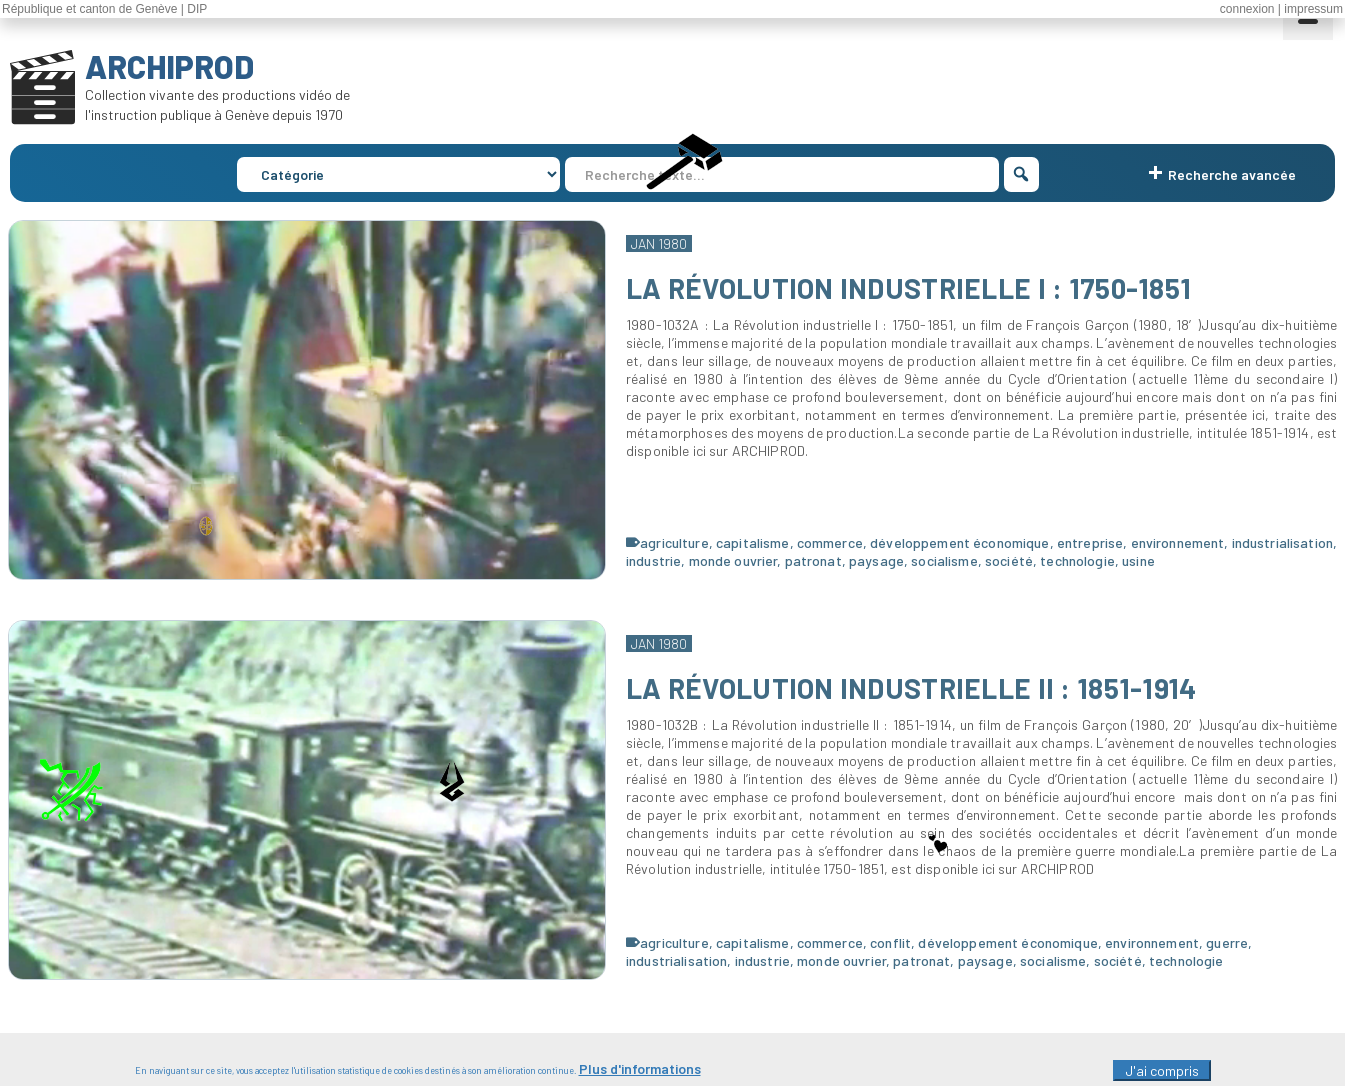 This screenshot has width=1345, height=1086. I want to click on hades or underworld themed game element, so click(452, 781).